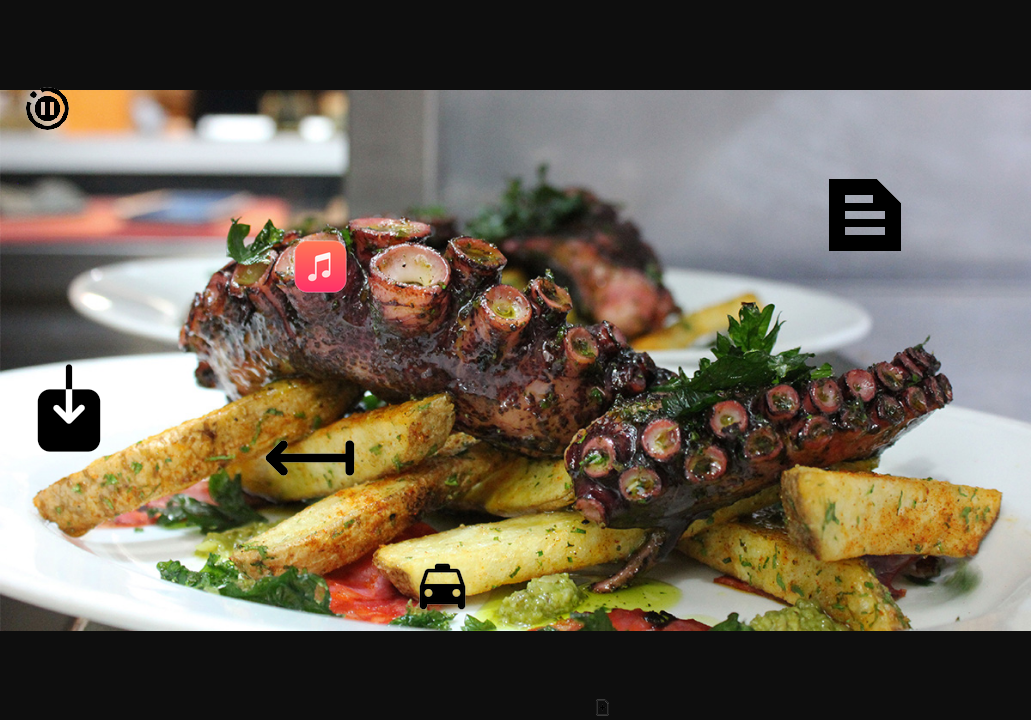 The image size is (1031, 720). I want to click on pause motion photo playback, so click(47, 108).